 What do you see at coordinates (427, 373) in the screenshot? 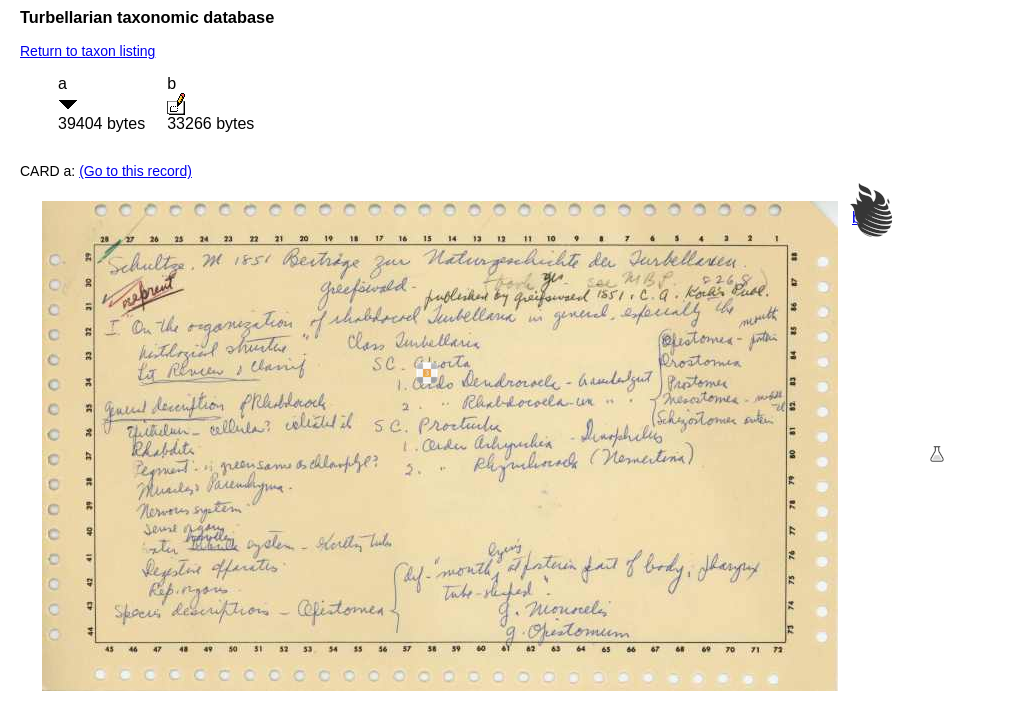
I see `open ksudoku puzzle game` at bounding box center [427, 373].